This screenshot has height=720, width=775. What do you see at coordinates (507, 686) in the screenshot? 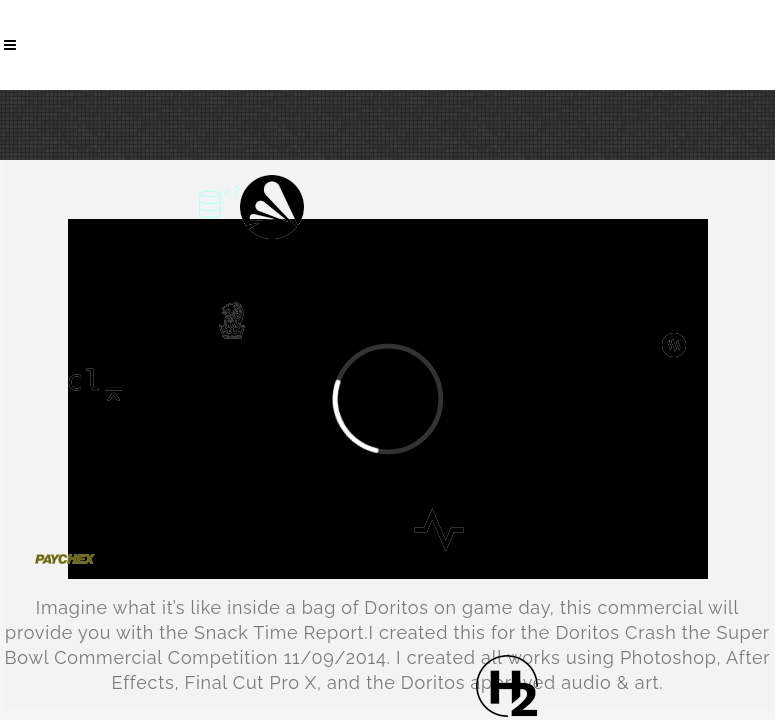
I see `h2 database logo` at bounding box center [507, 686].